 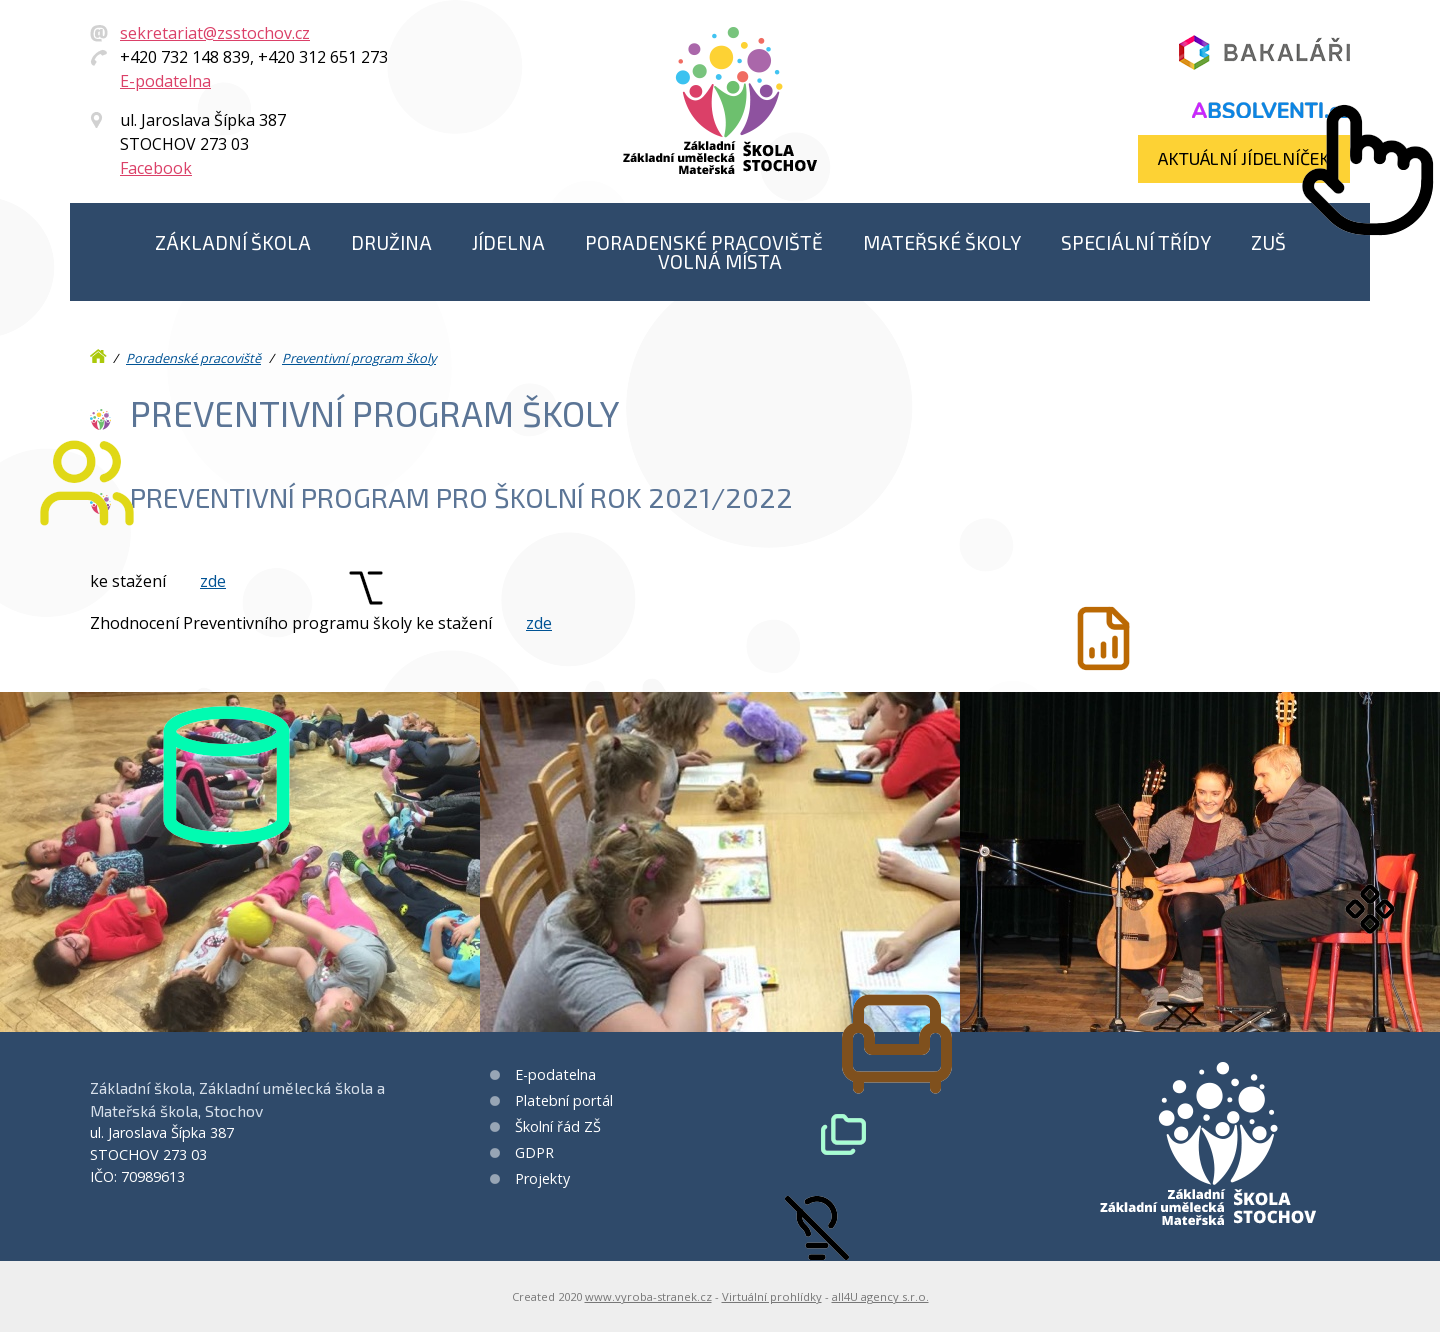 What do you see at coordinates (366, 588) in the screenshot?
I see `access additional options or settings` at bounding box center [366, 588].